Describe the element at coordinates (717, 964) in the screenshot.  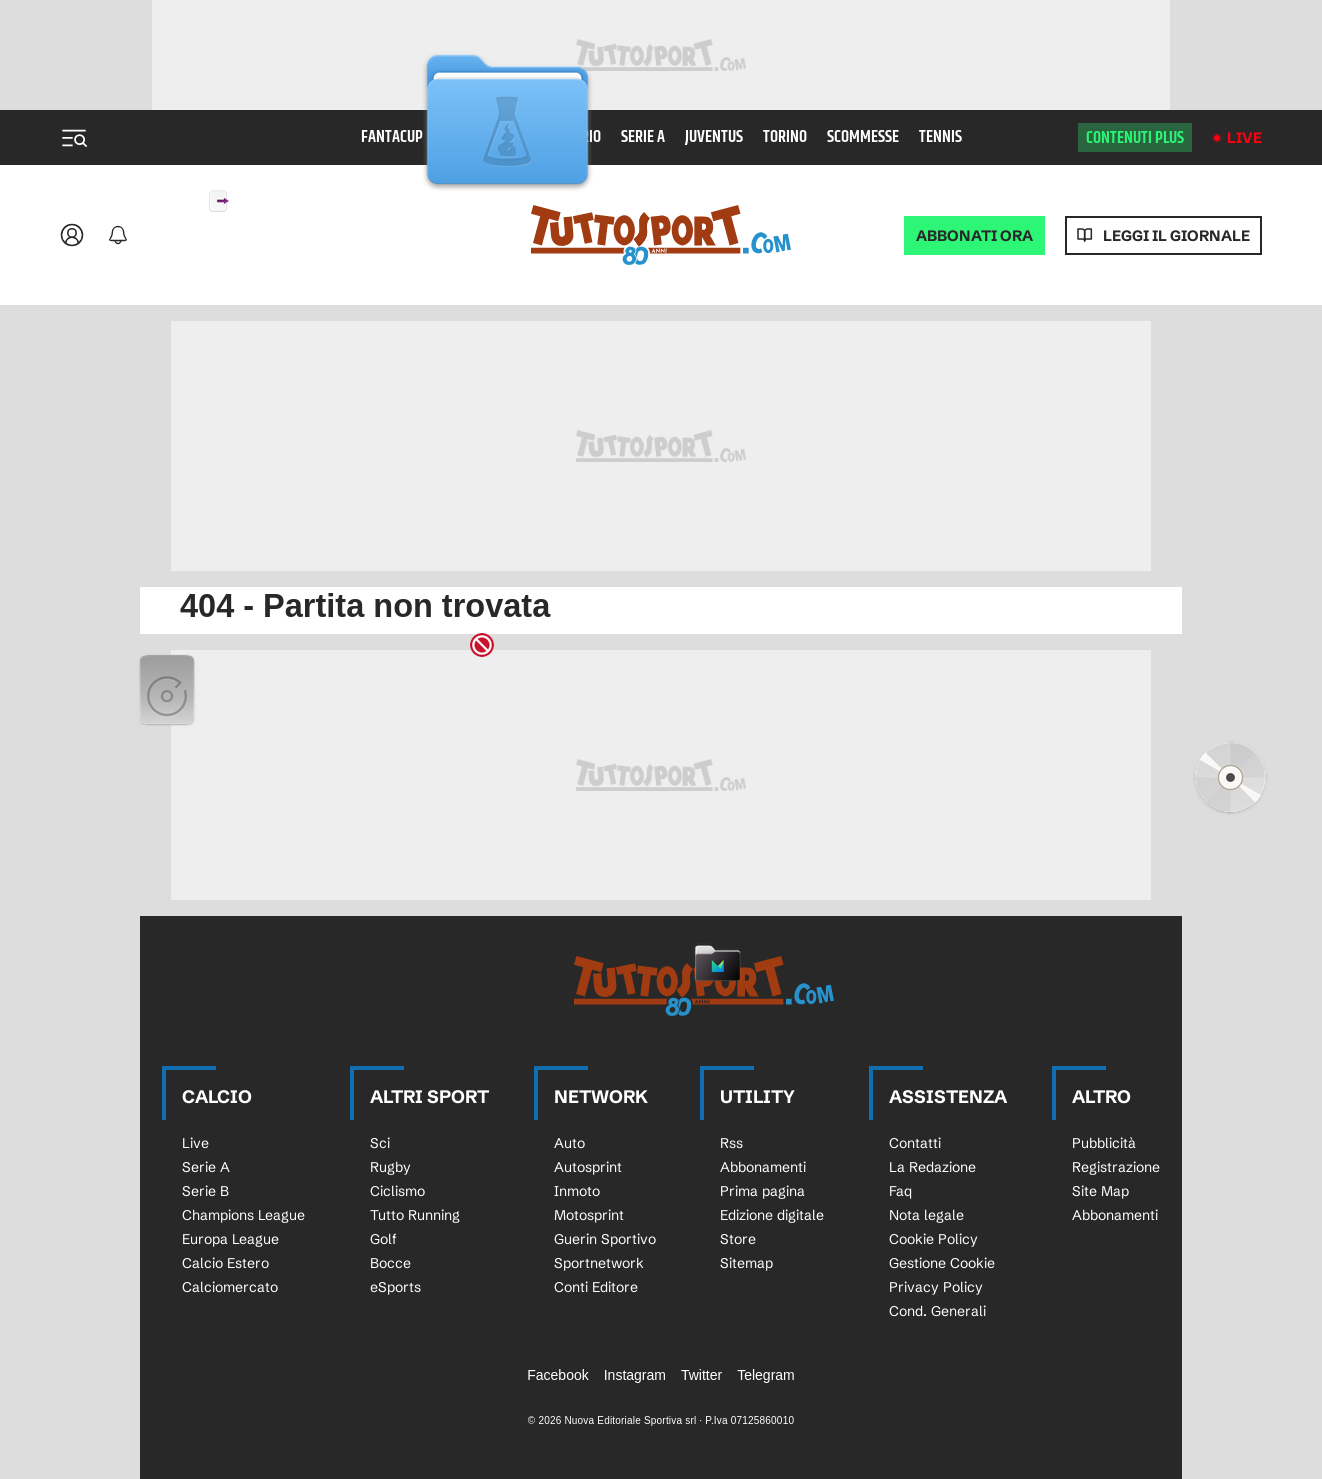
I see `open jetbrains mps project folder` at that location.